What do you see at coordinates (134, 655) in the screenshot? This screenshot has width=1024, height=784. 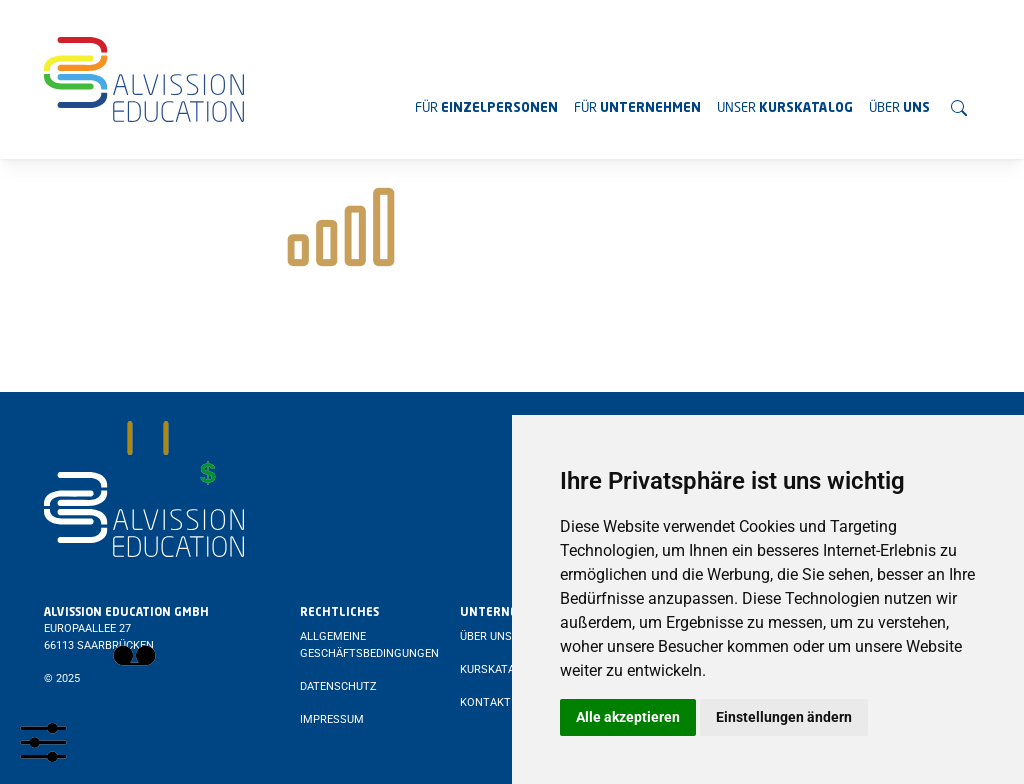 I see `indicates audio or video recording in progress` at bounding box center [134, 655].